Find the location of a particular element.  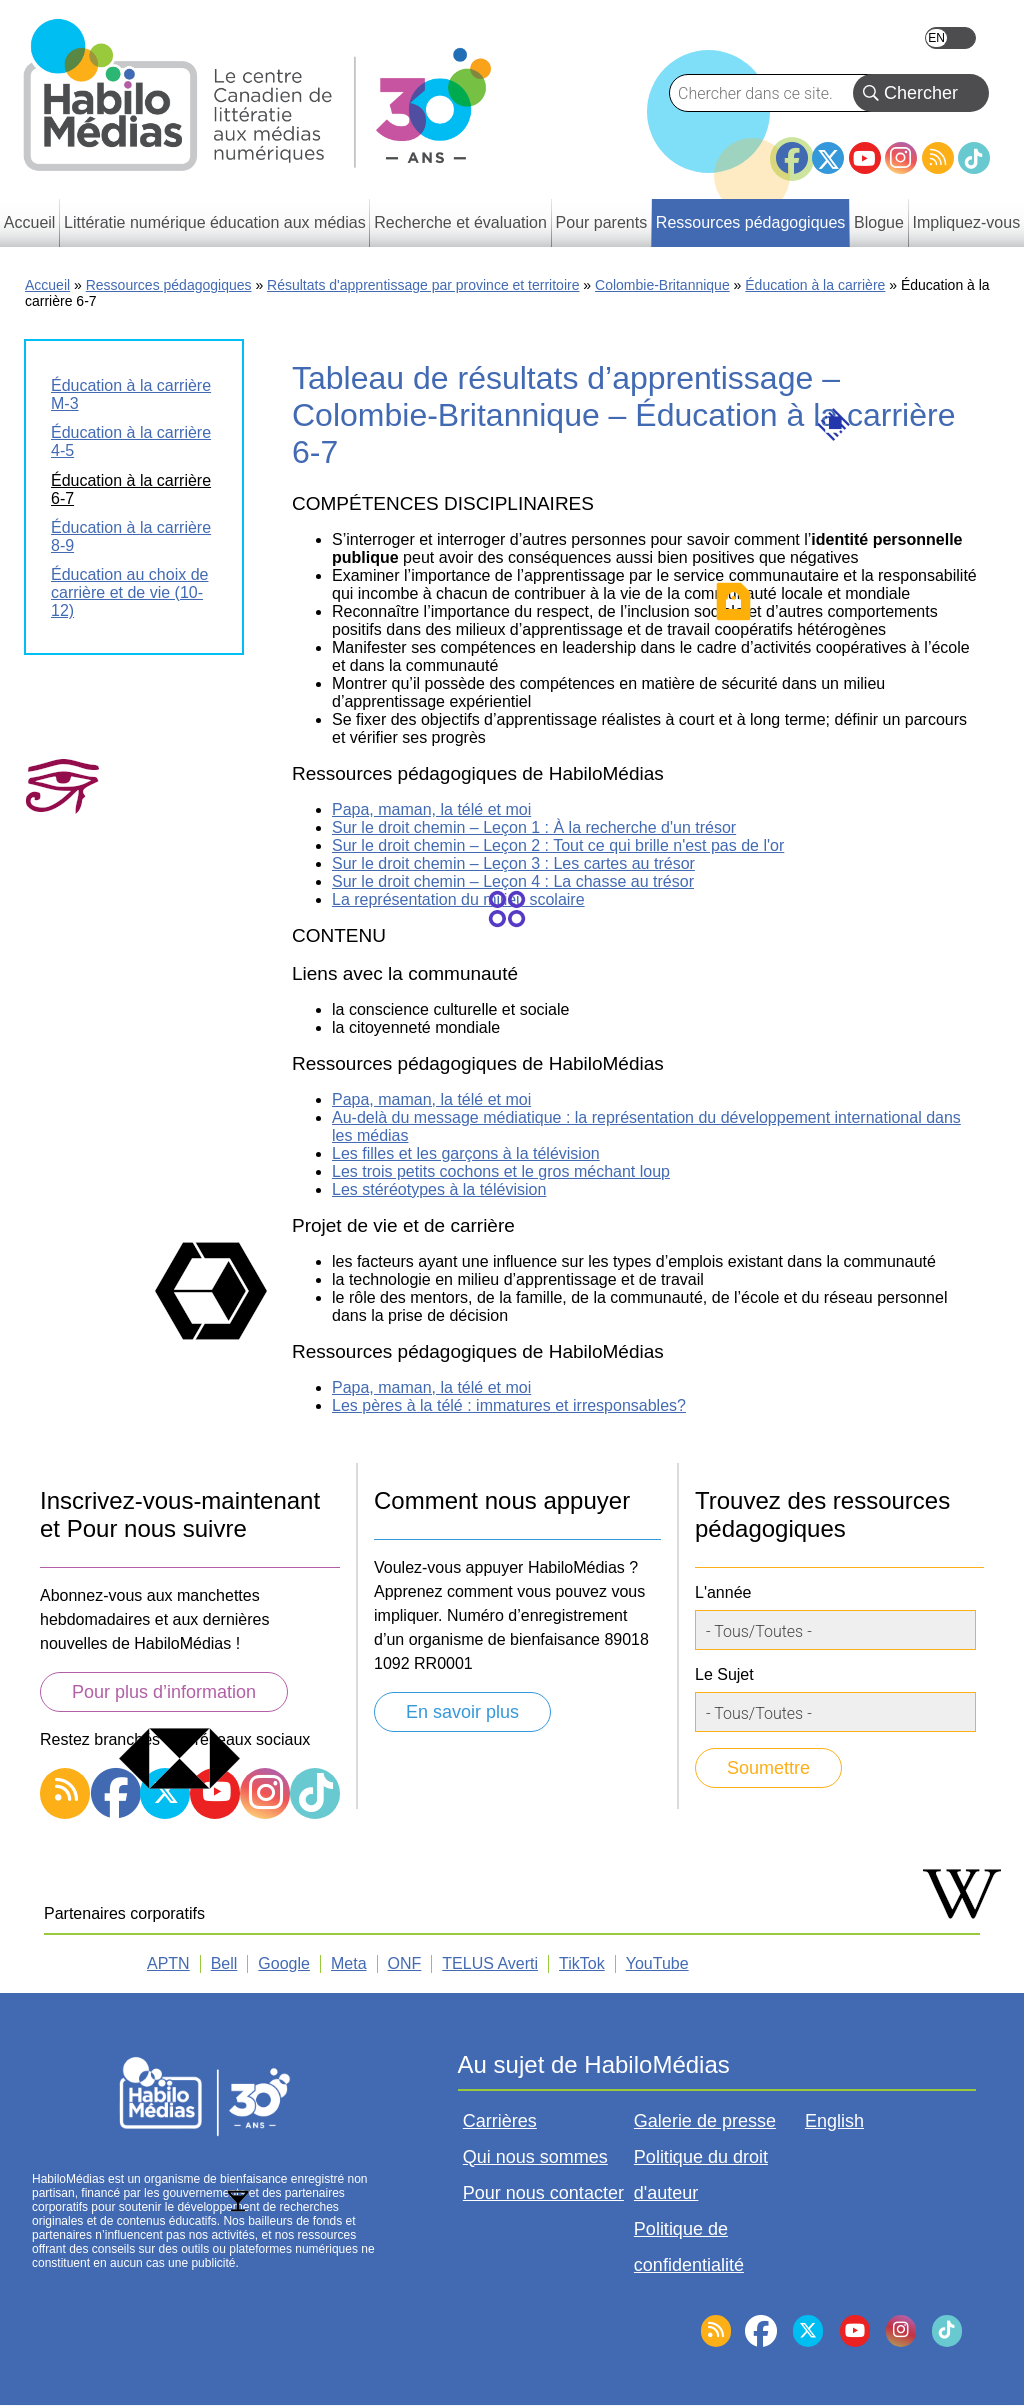

open raycast app is located at coordinates (833, 424).